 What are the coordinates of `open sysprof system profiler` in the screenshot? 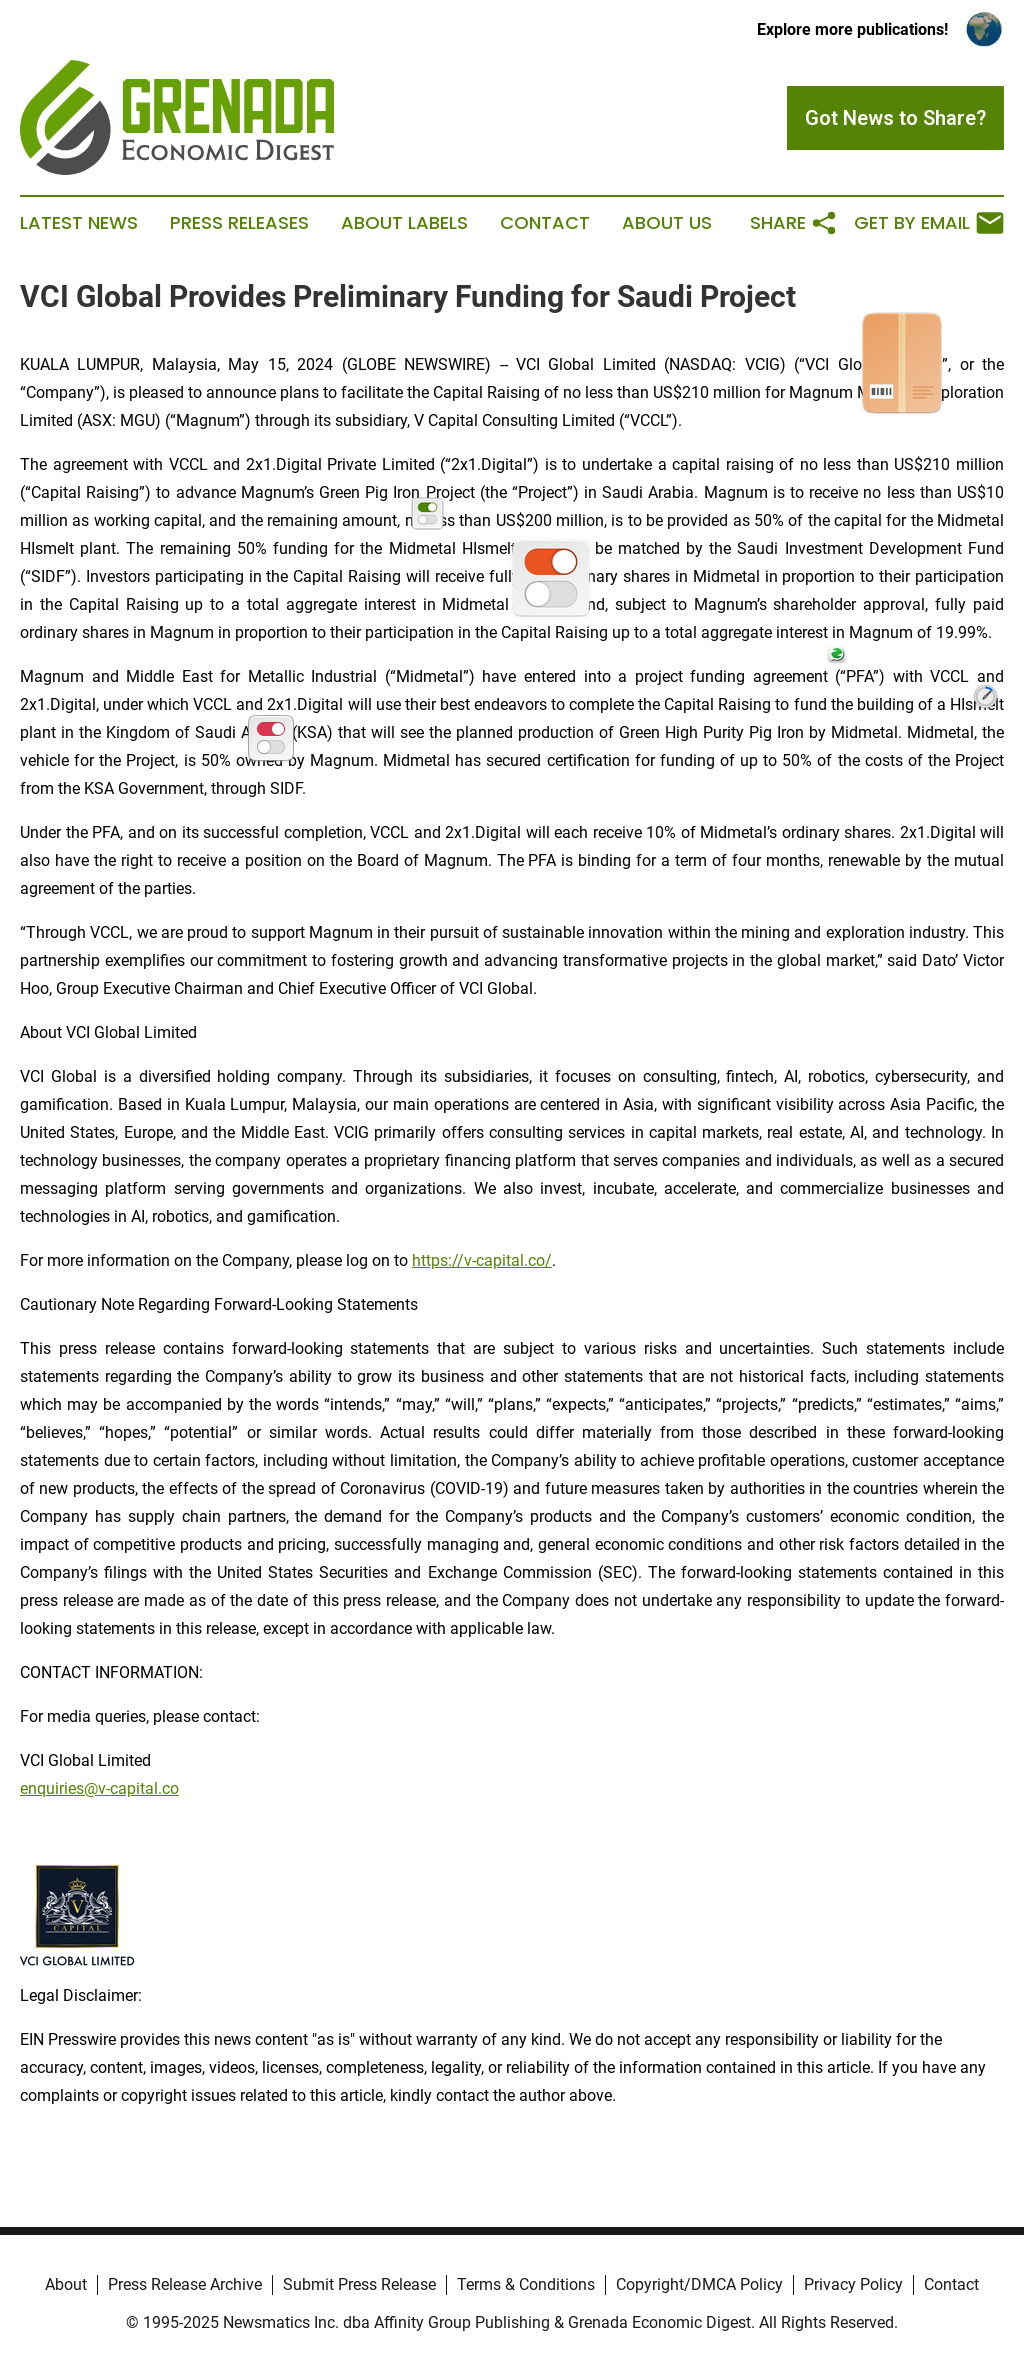 It's located at (985, 696).